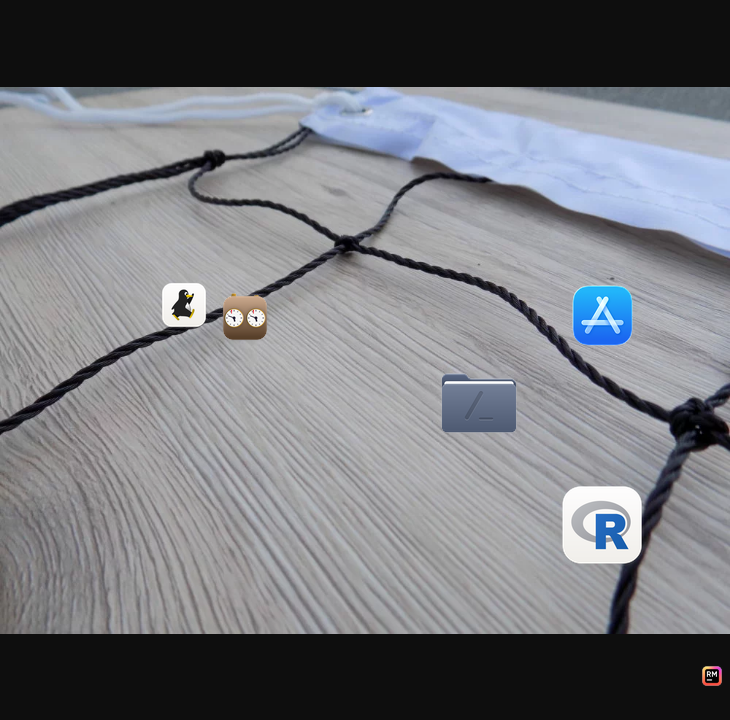  I want to click on open the chess clock app, so click(245, 318).